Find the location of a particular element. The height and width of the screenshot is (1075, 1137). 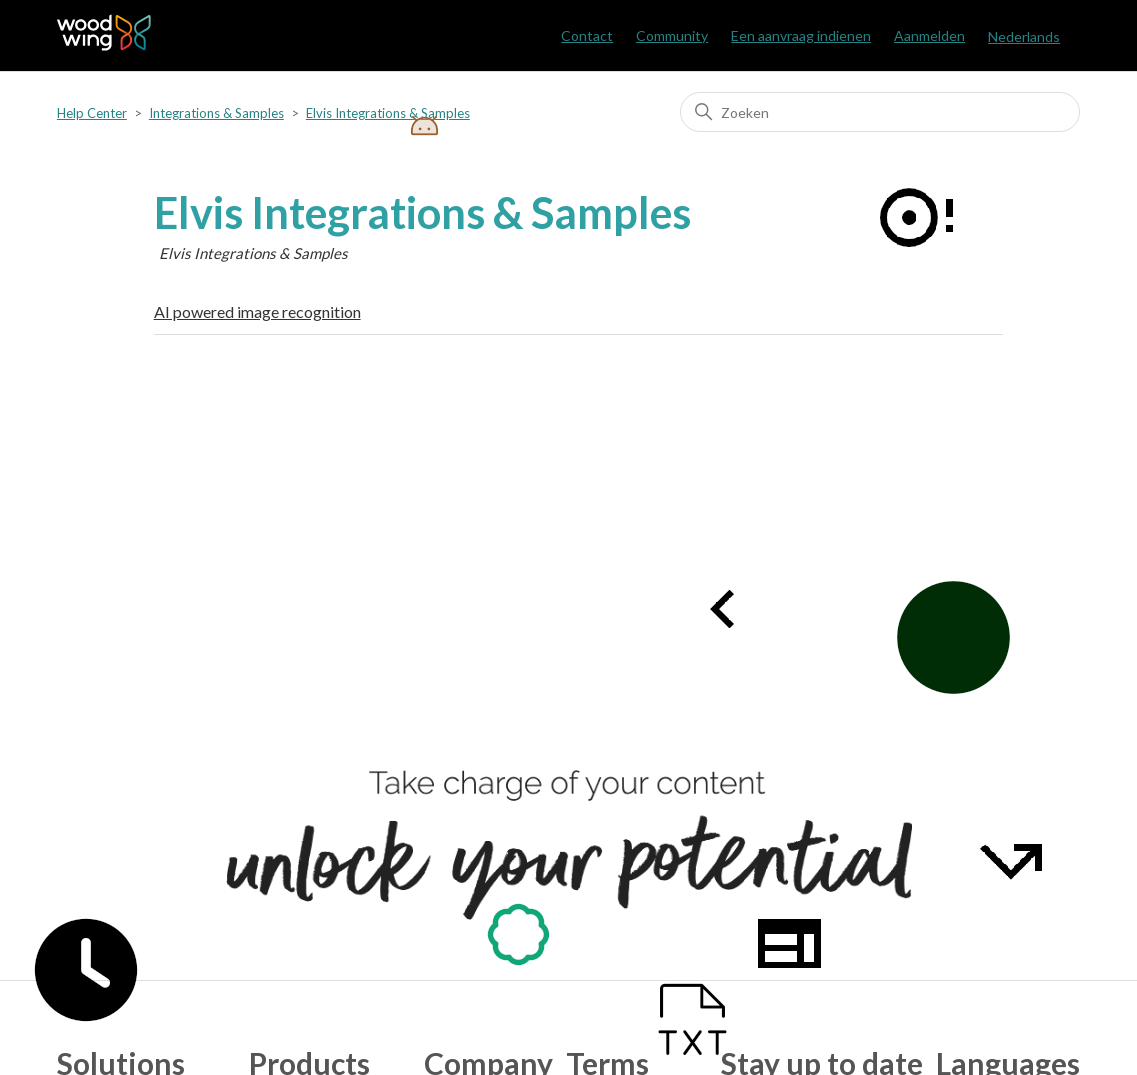

android operating system indicator is located at coordinates (424, 126).